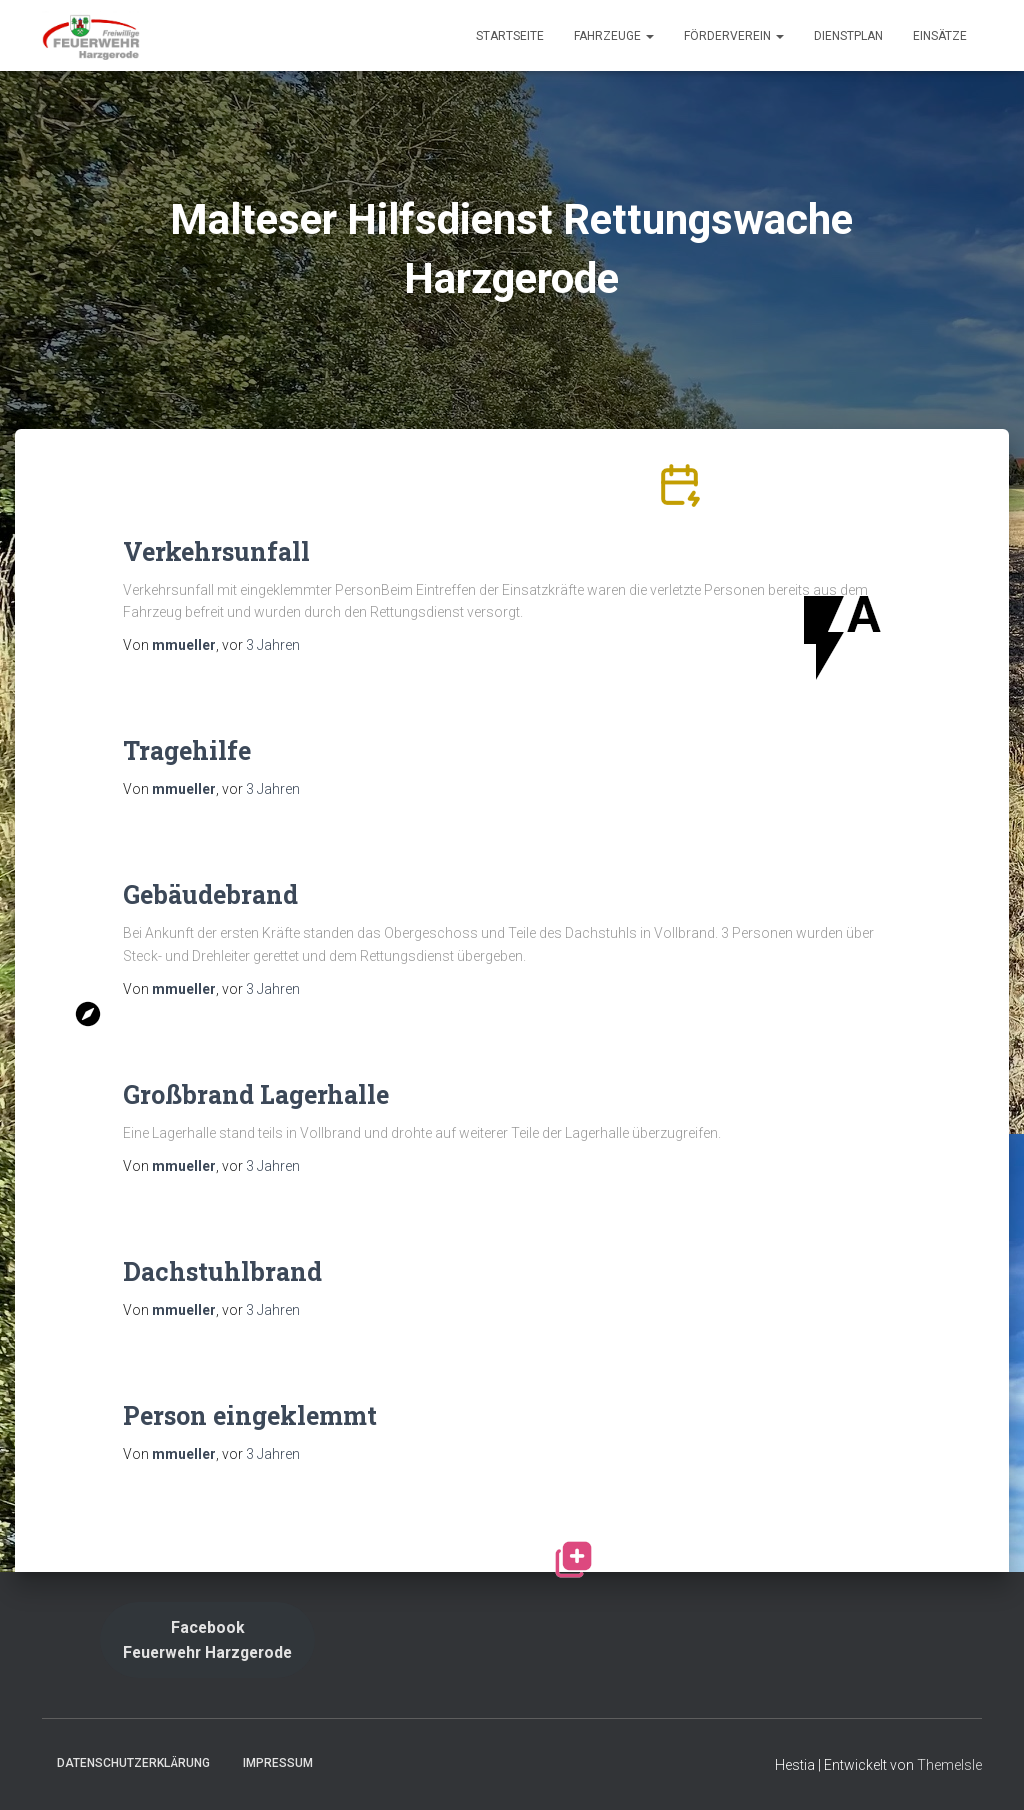 The height and width of the screenshot is (1810, 1024). Describe the element at coordinates (840, 636) in the screenshot. I see `set camera flash to automatic mode` at that location.